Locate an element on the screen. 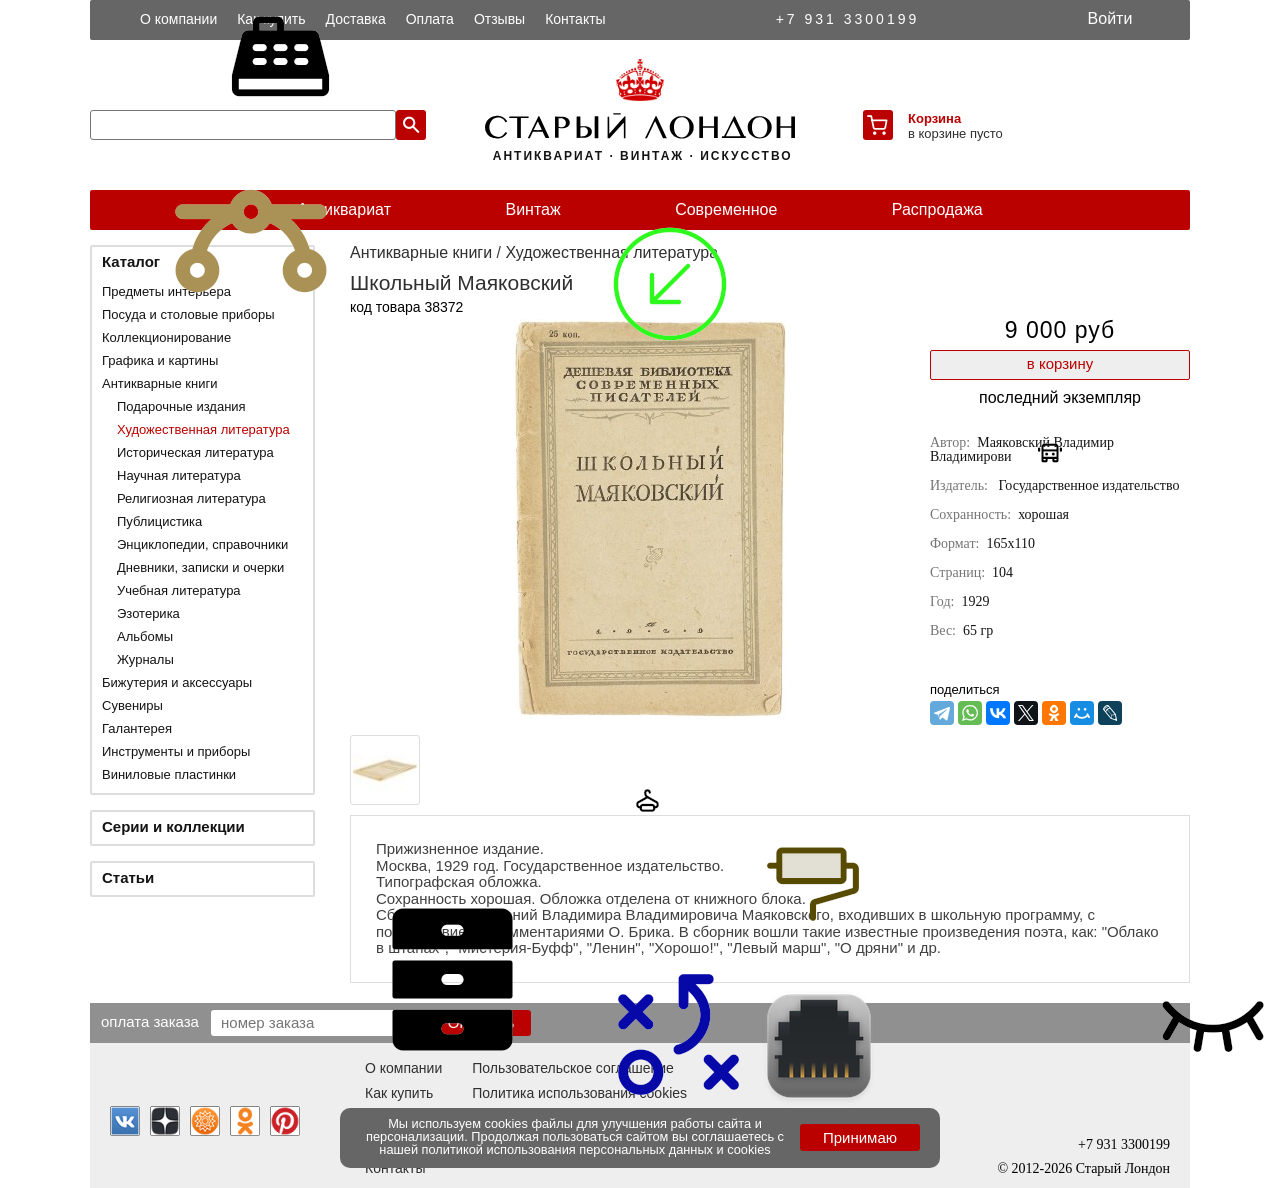 The height and width of the screenshot is (1188, 1280). view bus routes or schedules is located at coordinates (1050, 453).